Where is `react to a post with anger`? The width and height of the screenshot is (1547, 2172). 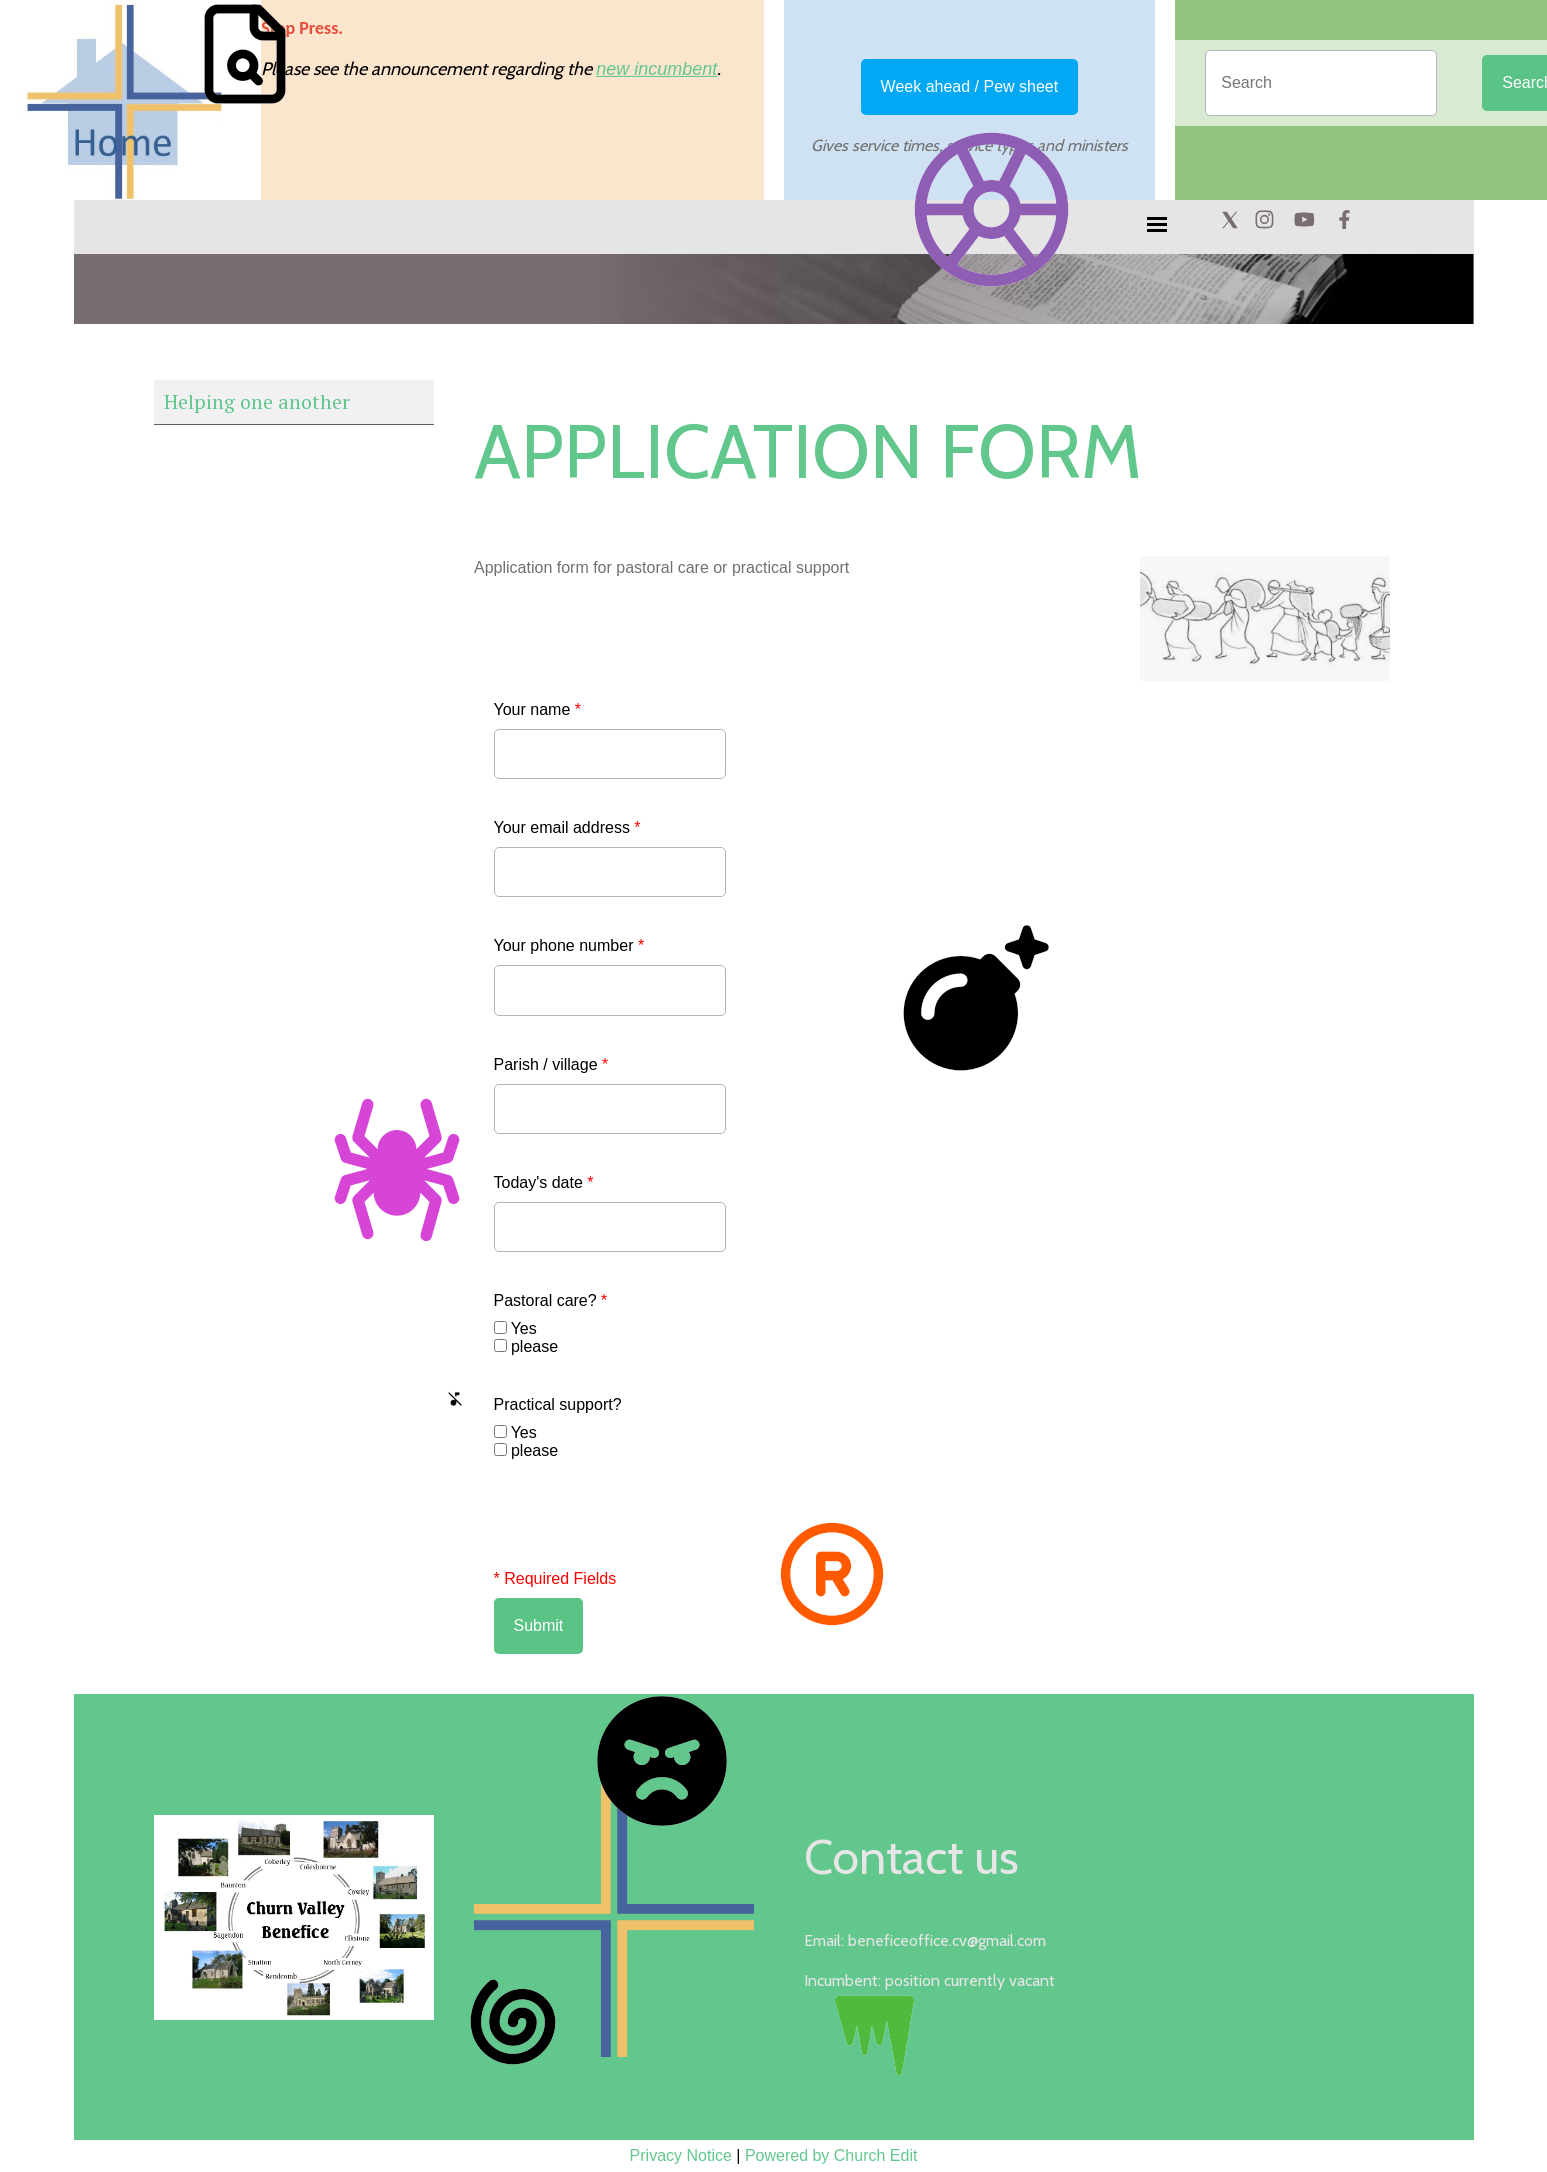 react to a post with anger is located at coordinates (662, 1761).